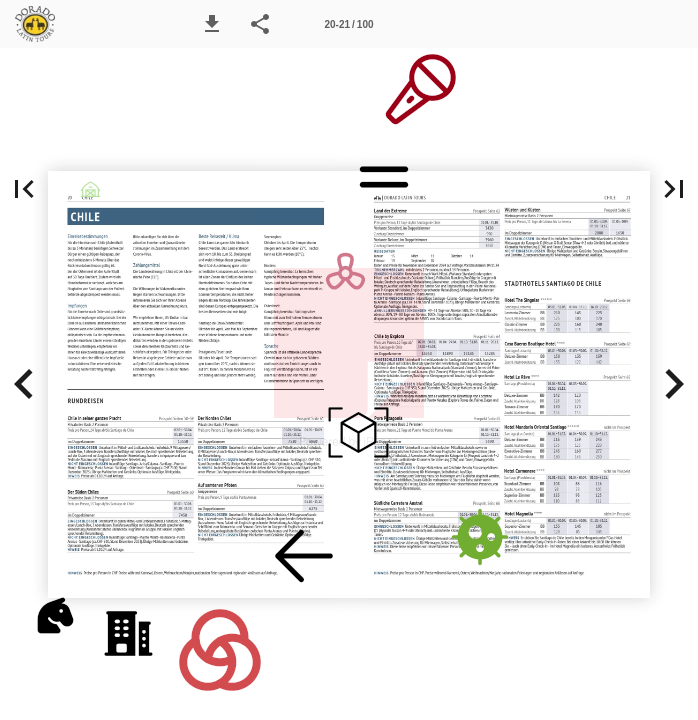  Describe the element at coordinates (304, 556) in the screenshot. I see `go back to the previous screen` at that location.